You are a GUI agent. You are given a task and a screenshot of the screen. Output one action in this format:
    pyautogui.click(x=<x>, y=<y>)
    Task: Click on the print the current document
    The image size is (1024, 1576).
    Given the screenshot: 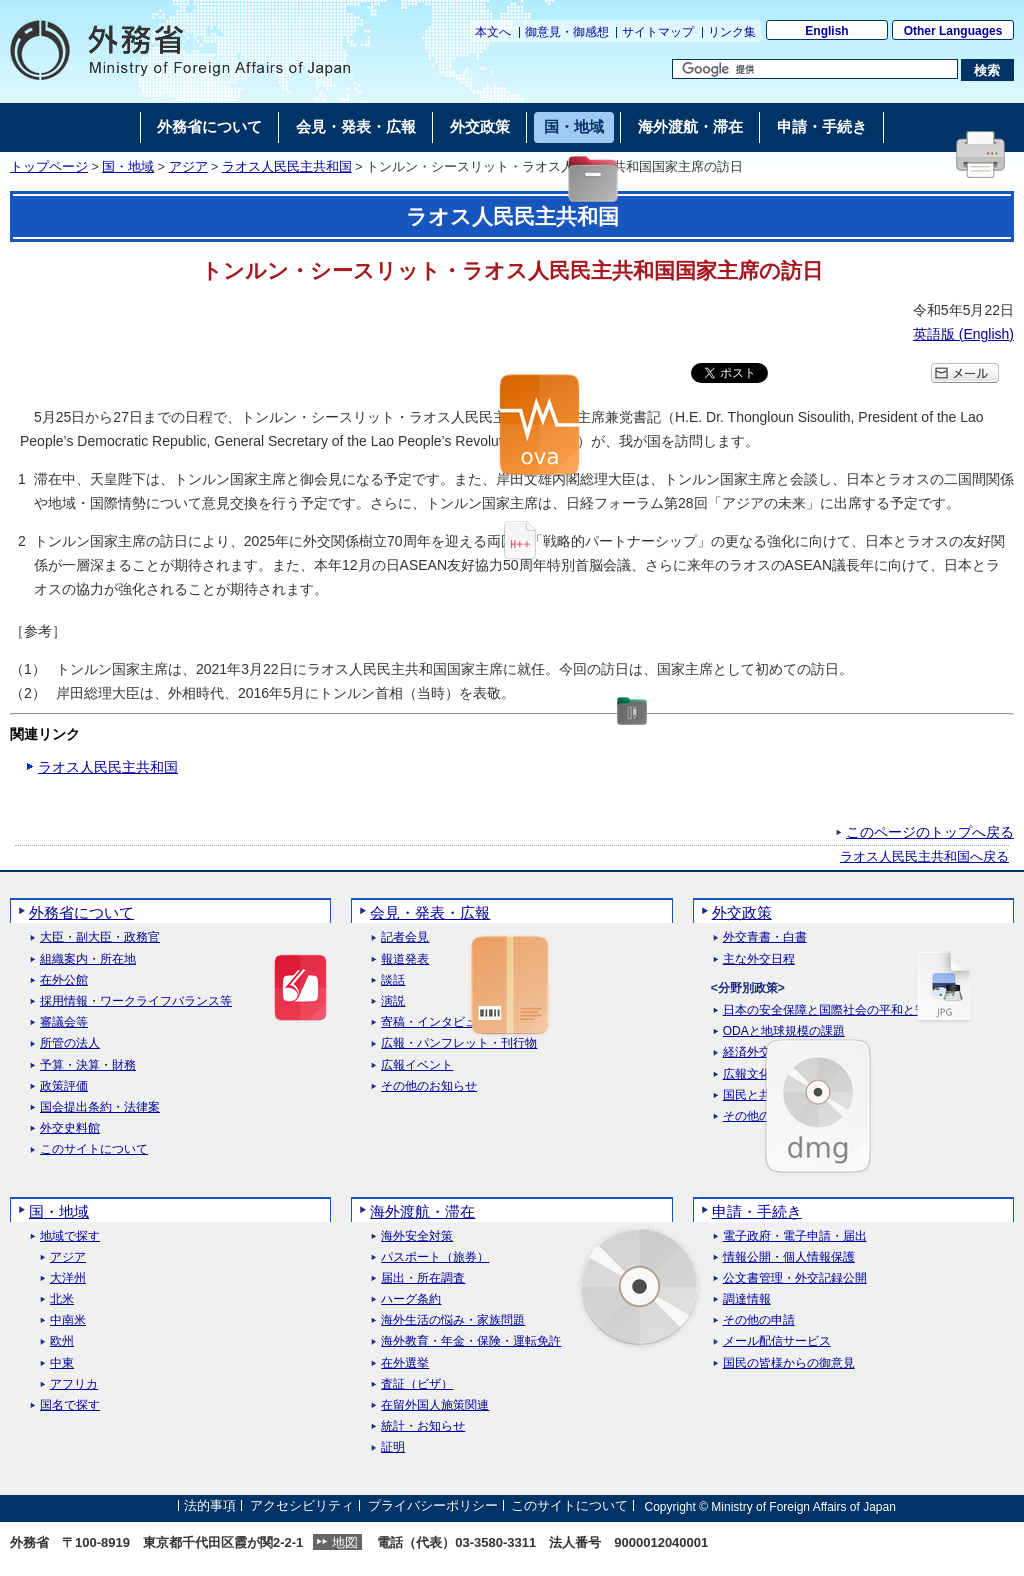 What is the action you would take?
    pyautogui.click(x=980, y=154)
    